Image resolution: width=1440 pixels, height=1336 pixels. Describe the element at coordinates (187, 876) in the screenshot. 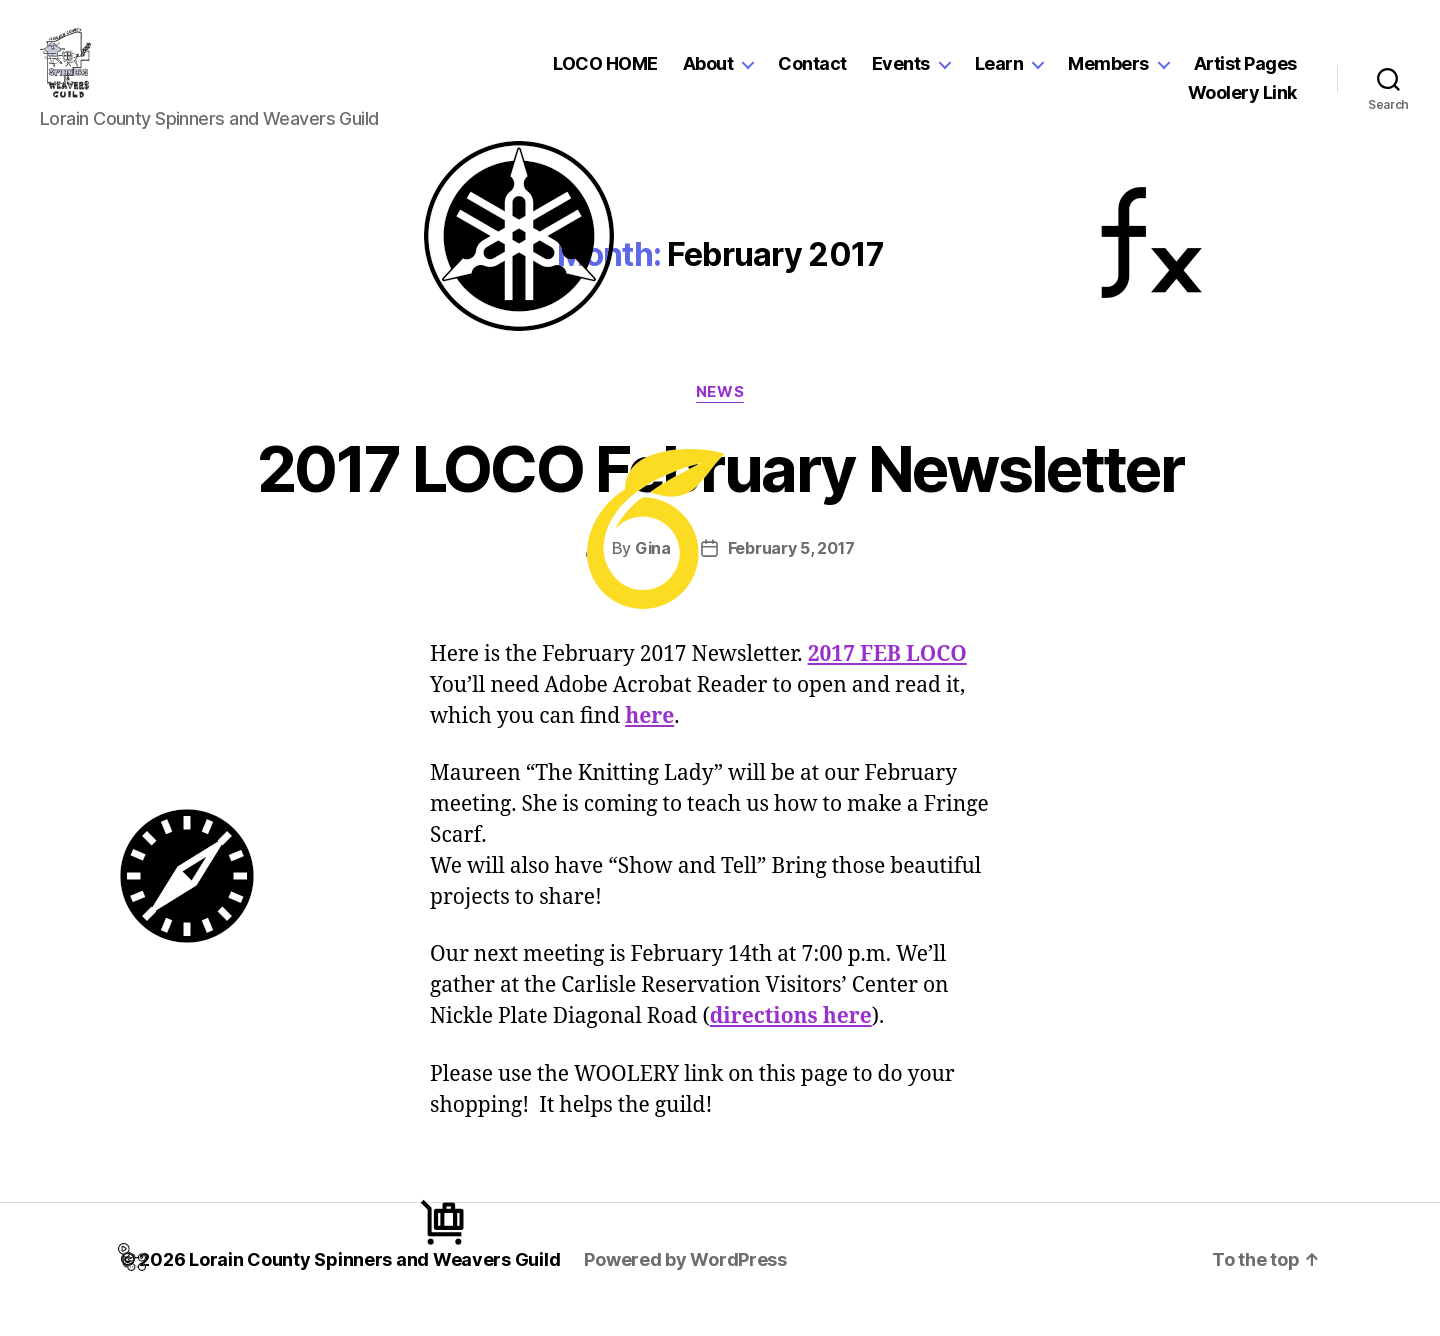

I see `open Safari web browser` at that location.